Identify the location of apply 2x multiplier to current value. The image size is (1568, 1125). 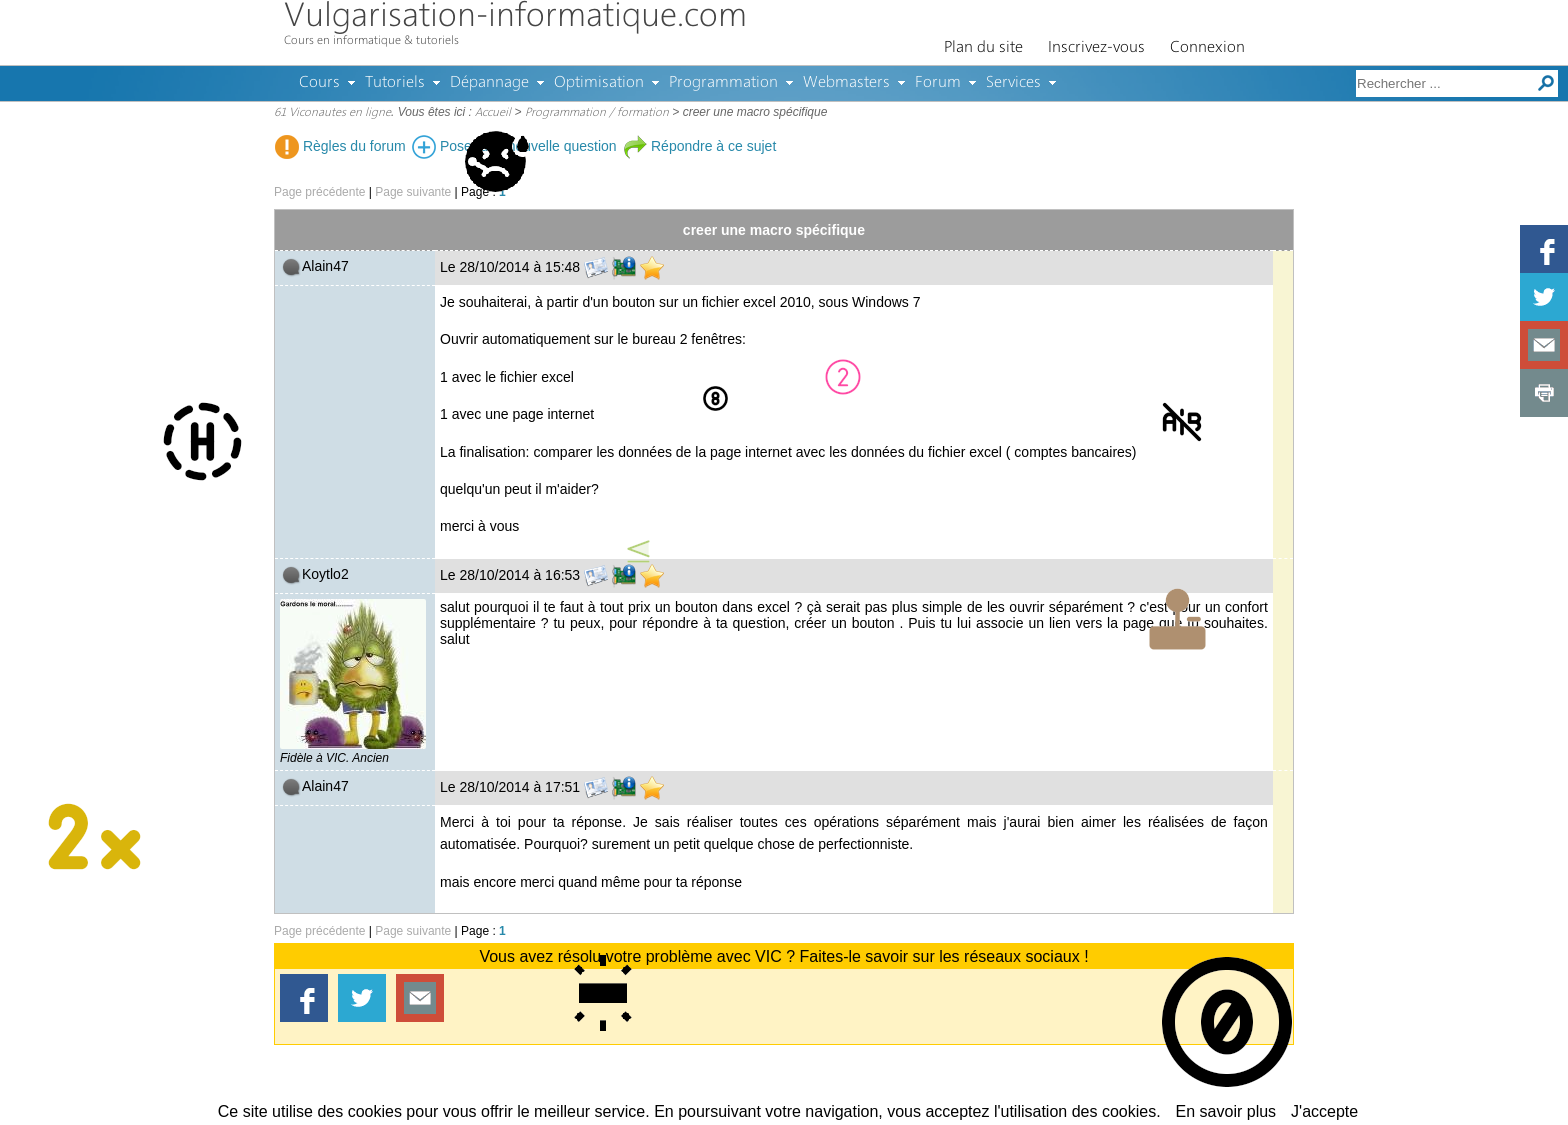
(94, 836).